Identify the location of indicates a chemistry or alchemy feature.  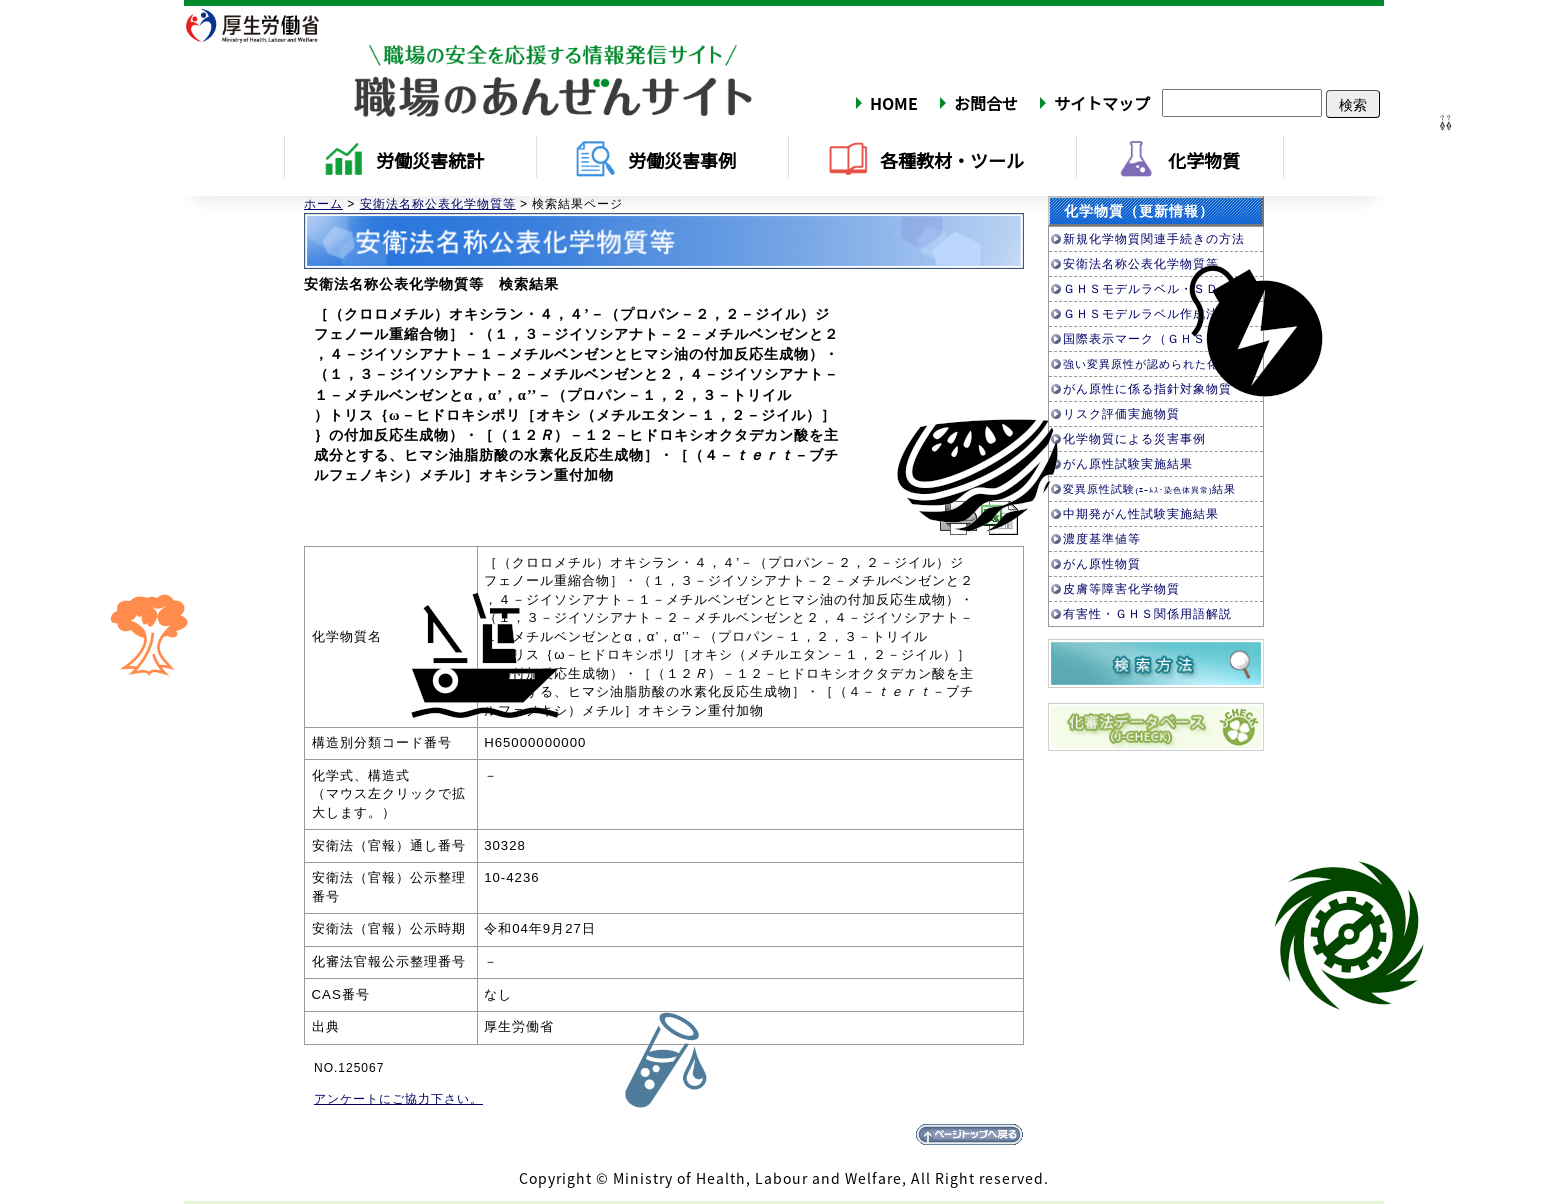
(662, 1060).